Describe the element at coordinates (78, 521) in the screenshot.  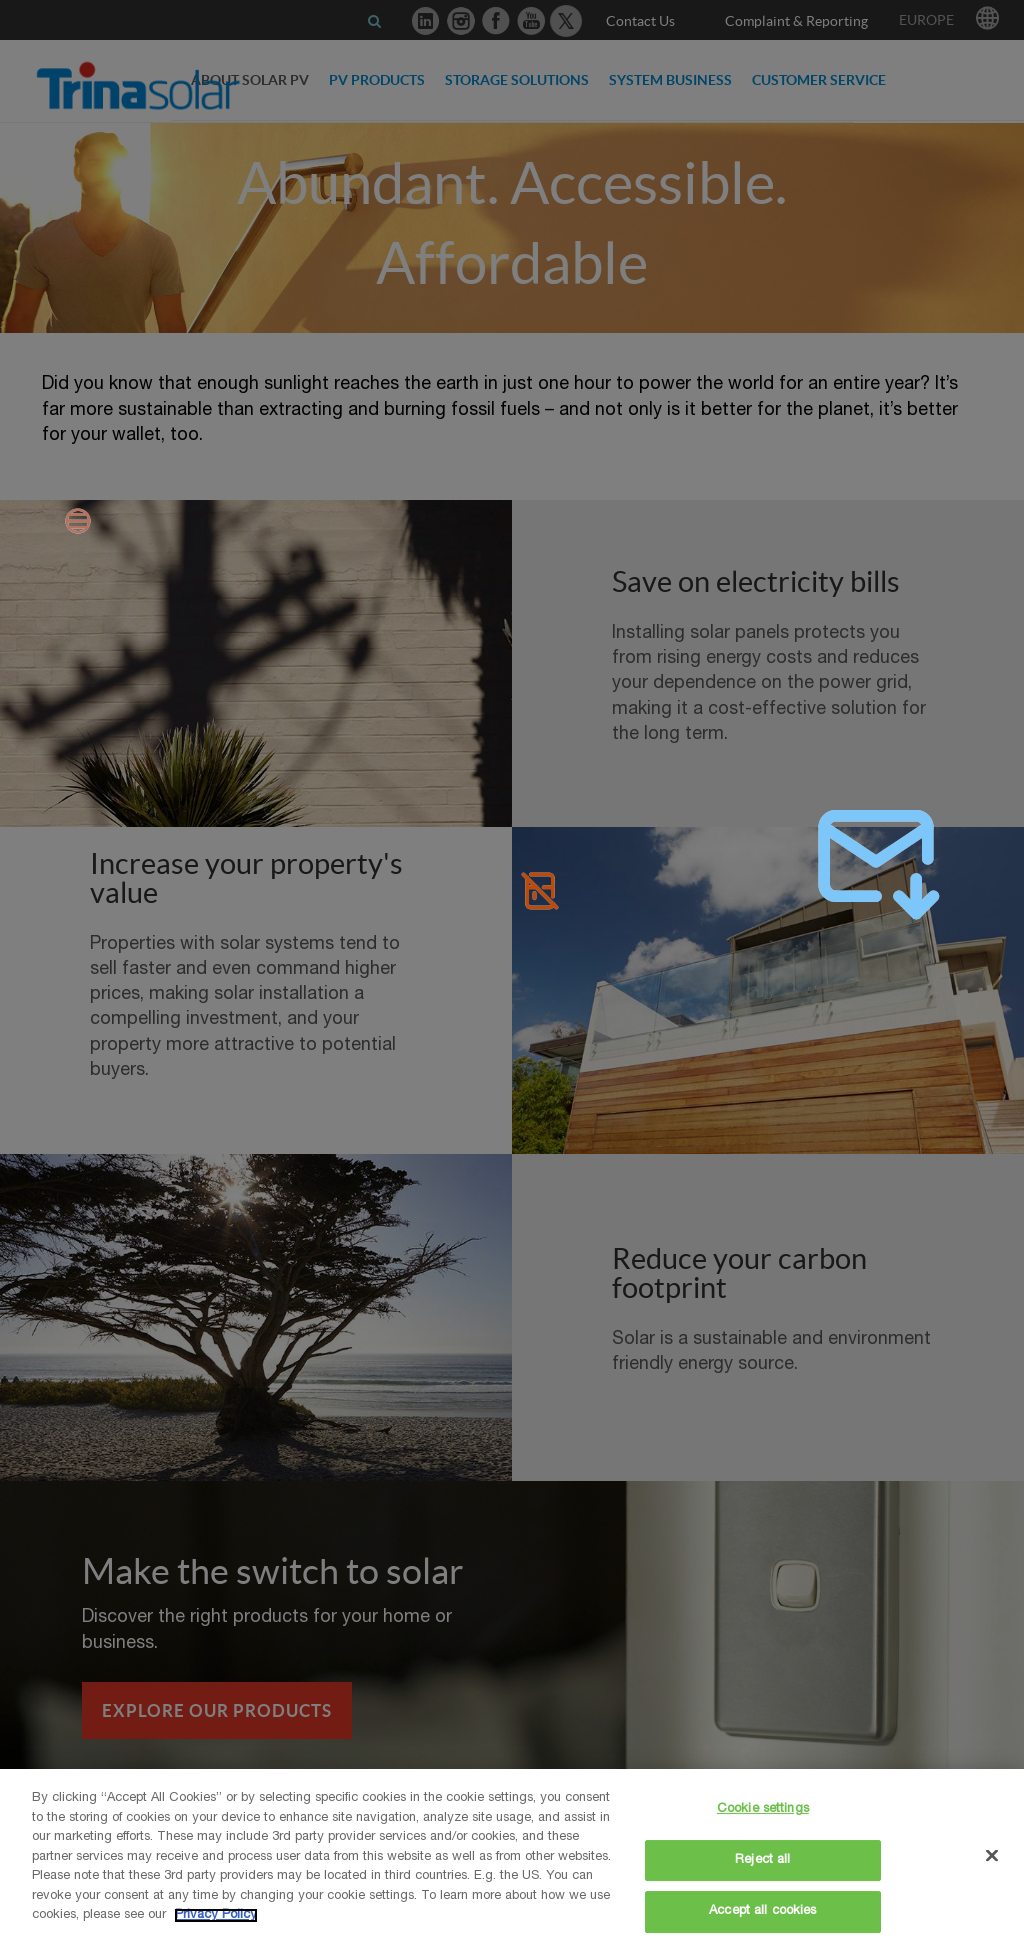
I see `view global latitude lines or geographic coordinates` at that location.